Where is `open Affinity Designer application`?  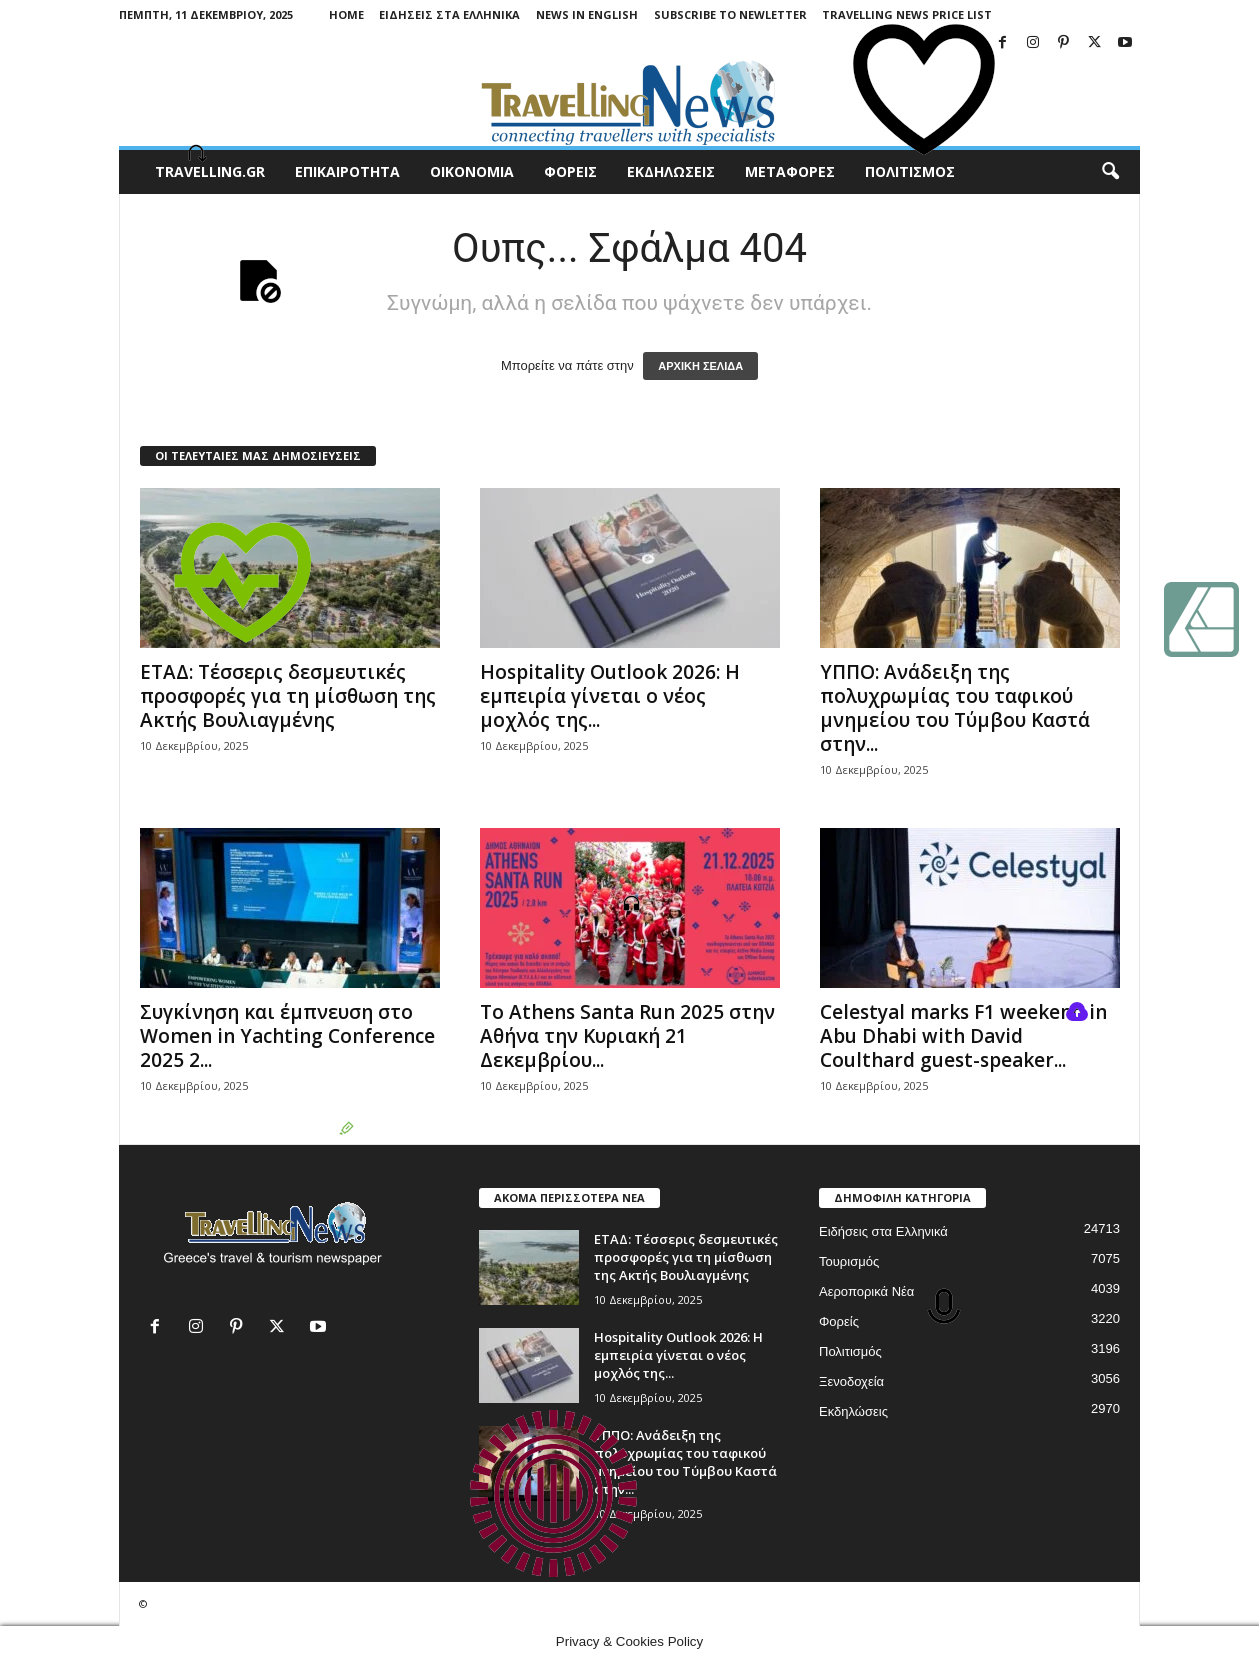 open Affinity Designer application is located at coordinates (1201, 619).